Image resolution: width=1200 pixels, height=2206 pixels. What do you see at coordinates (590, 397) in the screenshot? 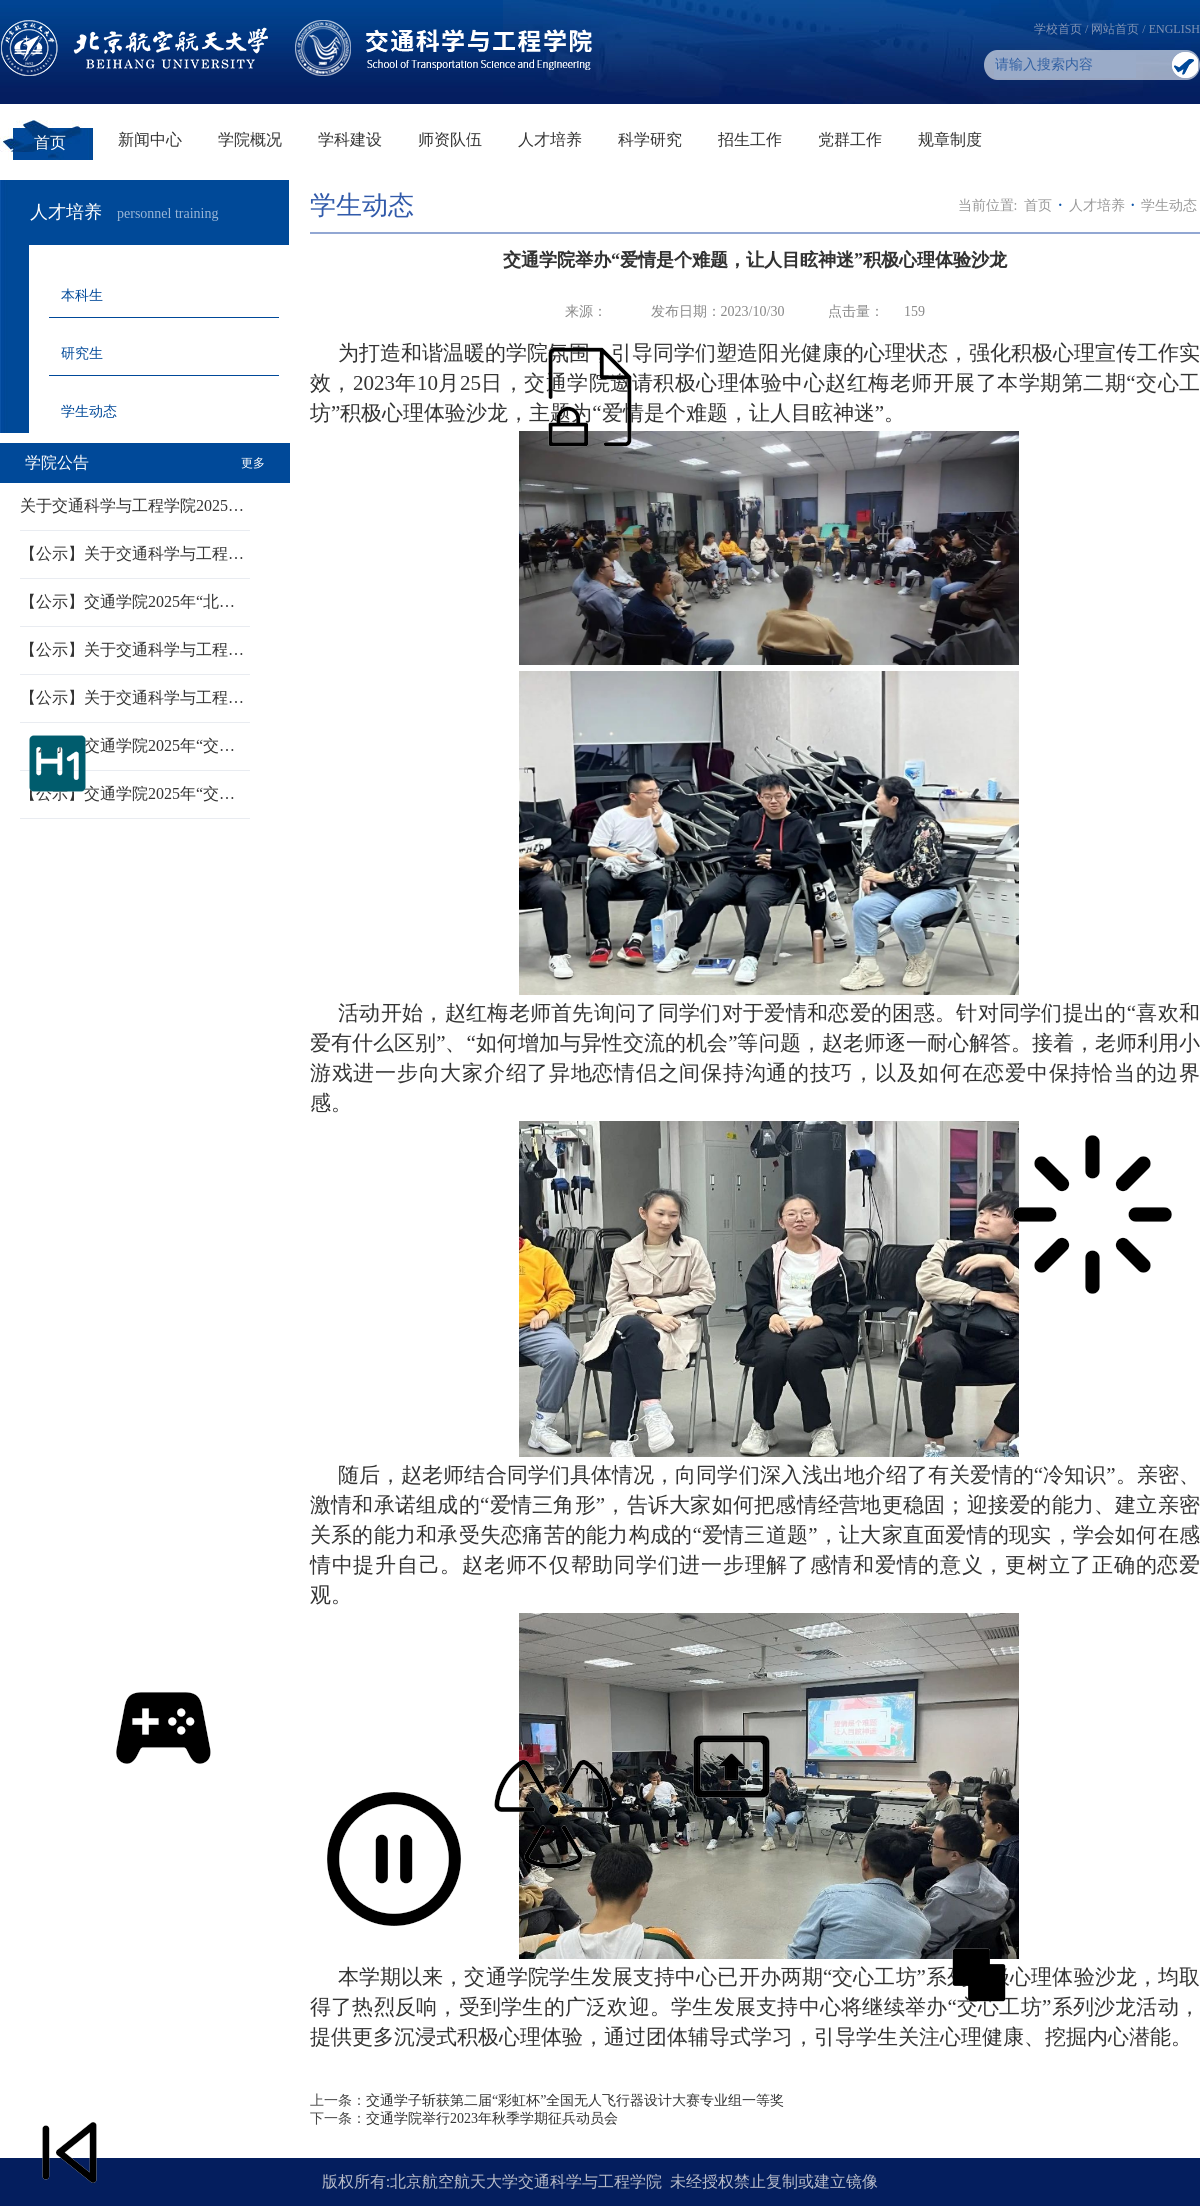
I see `access a password-protected file` at bounding box center [590, 397].